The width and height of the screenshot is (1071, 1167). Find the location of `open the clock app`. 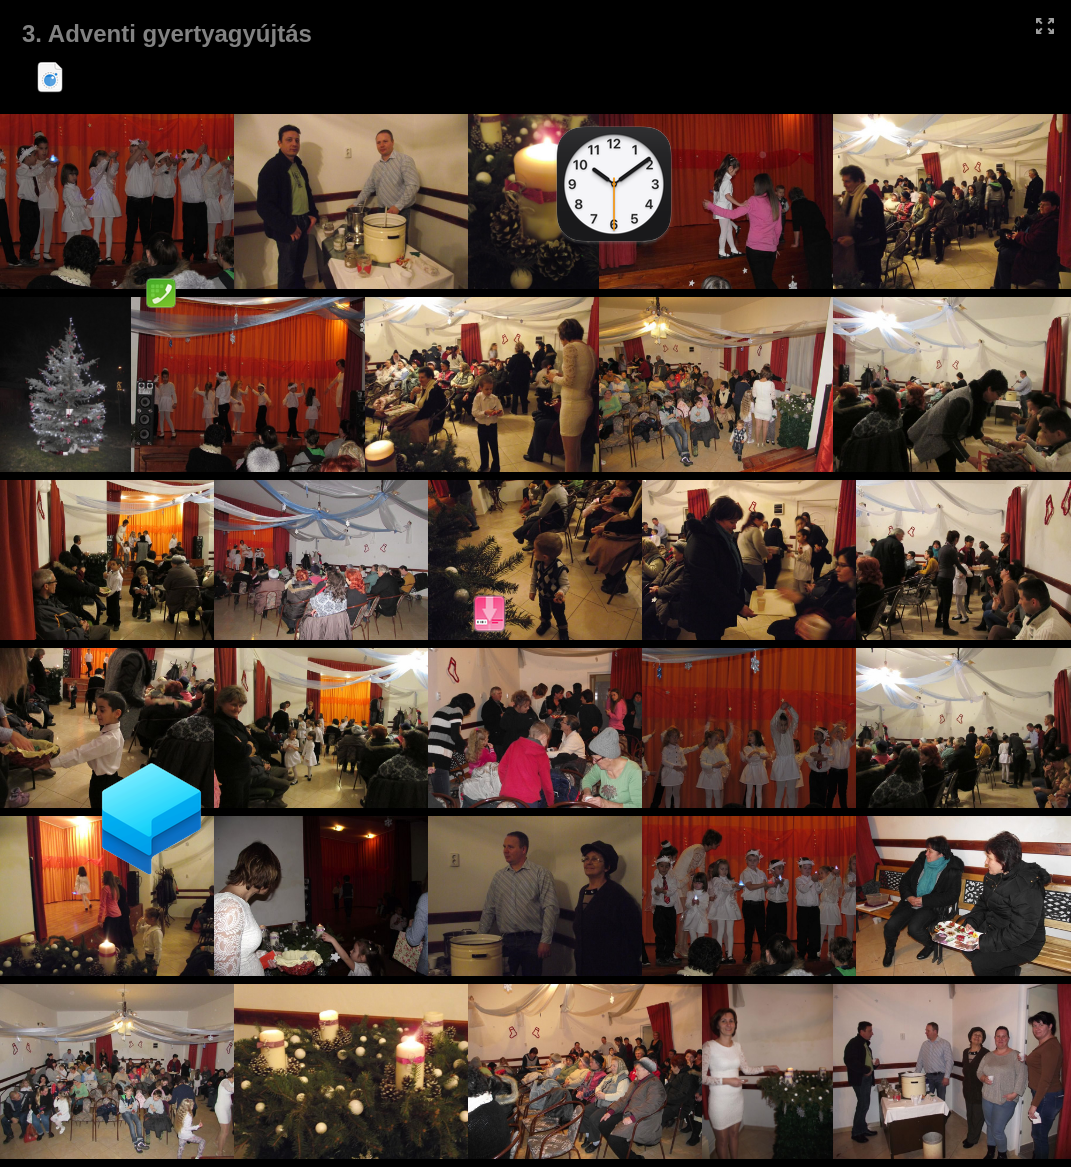

open the clock app is located at coordinates (614, 184).